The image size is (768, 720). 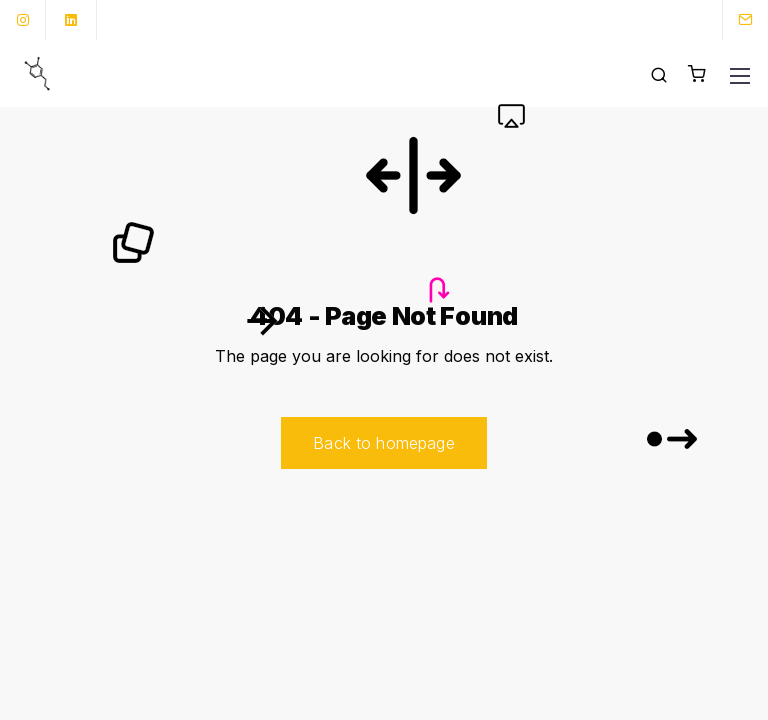 I want to click on stream content to an external display via airplay, so click(x=511, y=115).